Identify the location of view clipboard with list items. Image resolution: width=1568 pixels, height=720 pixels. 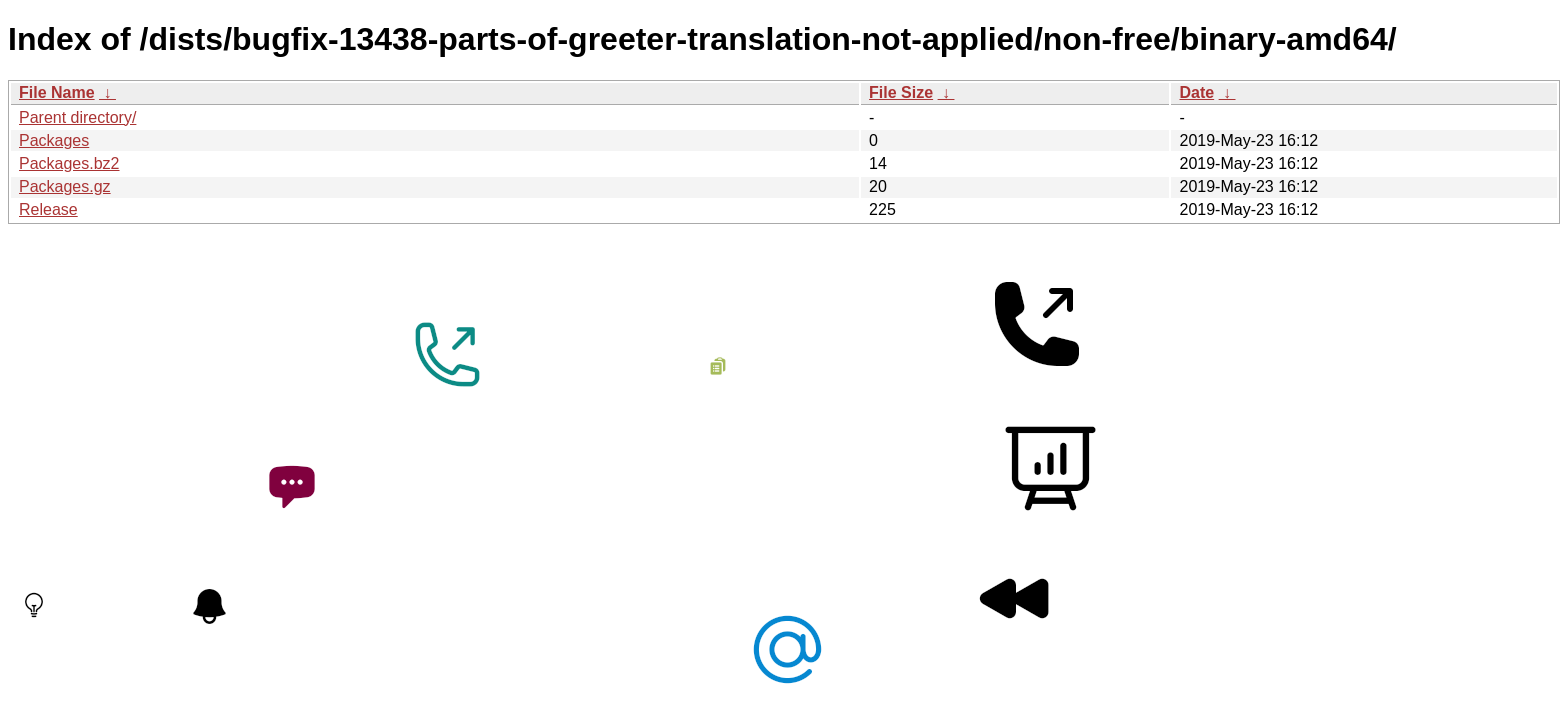
(718, 366).